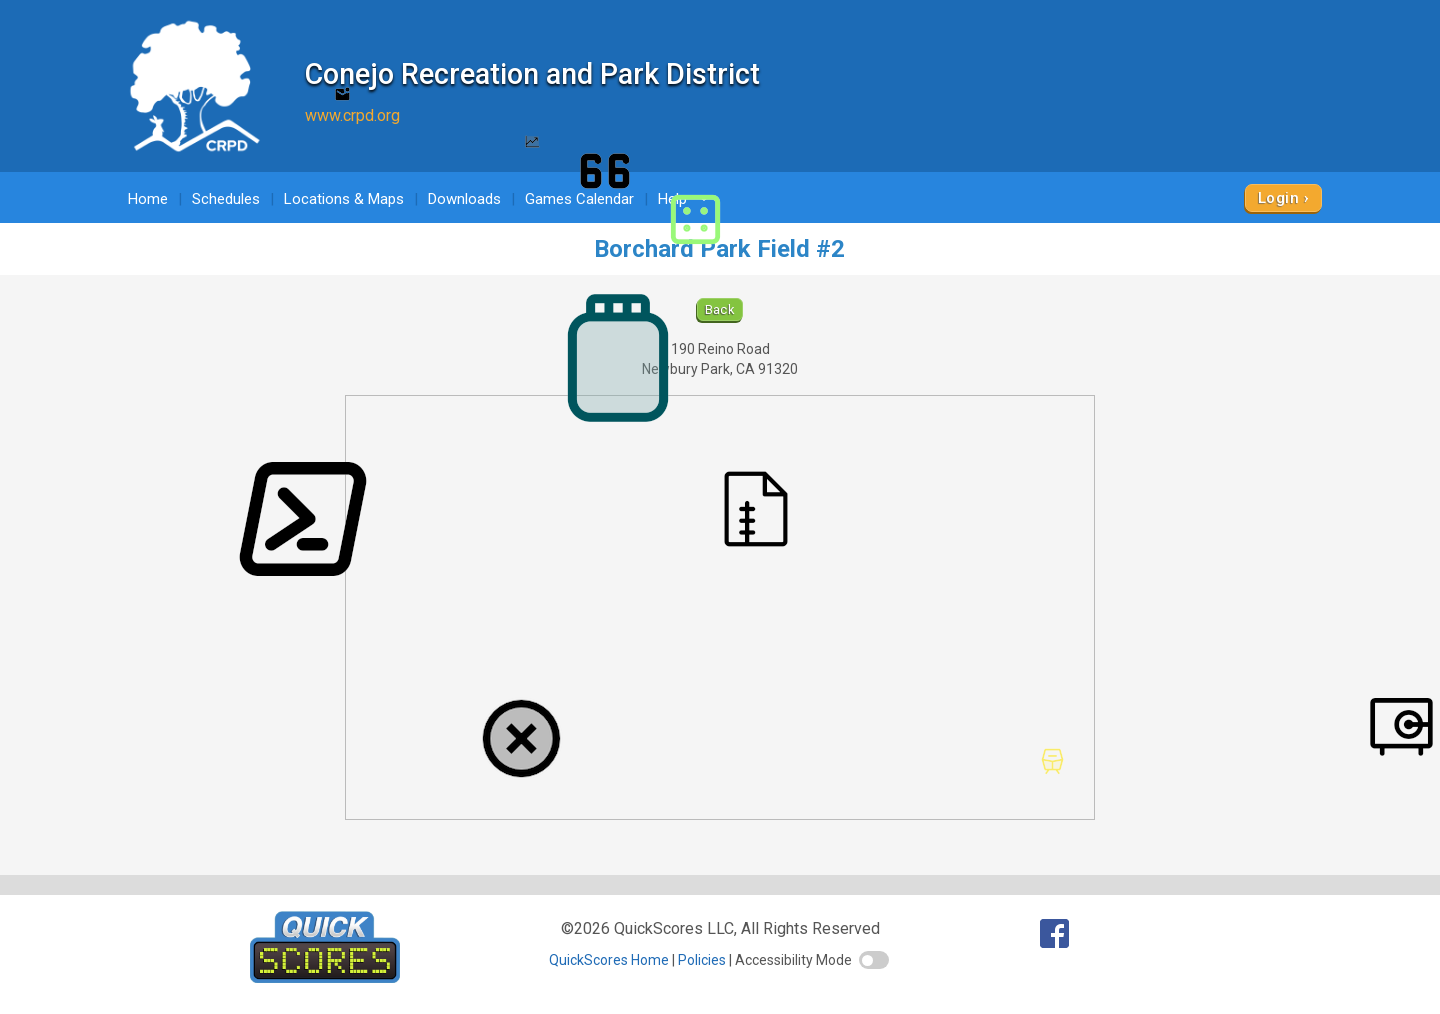  Describe the element at coordinates (532, 141) in the screenshot. I see `view analytics or performance trends` at that location.